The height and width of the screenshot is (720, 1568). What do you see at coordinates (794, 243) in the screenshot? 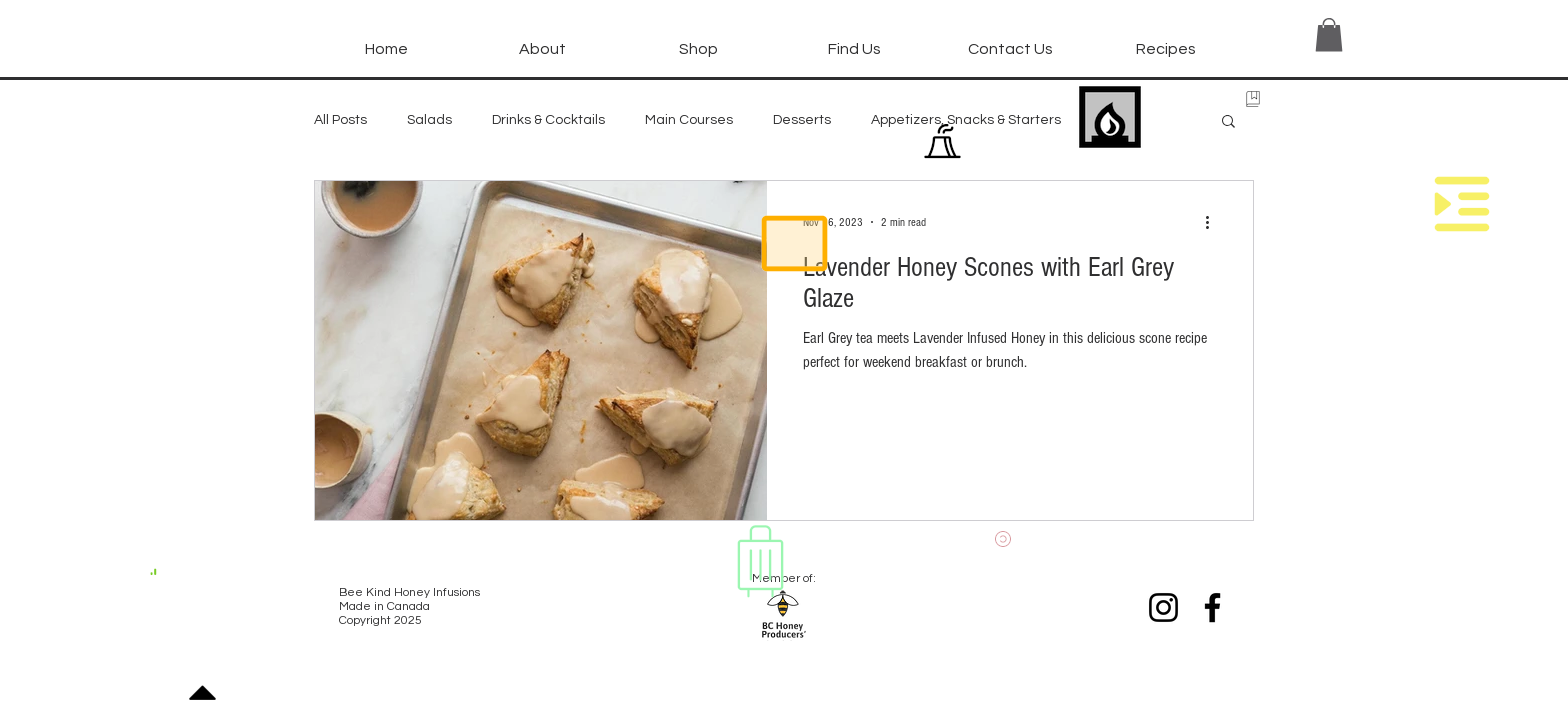
I see `represents a container or frame element` at bounding box center [794, 243].